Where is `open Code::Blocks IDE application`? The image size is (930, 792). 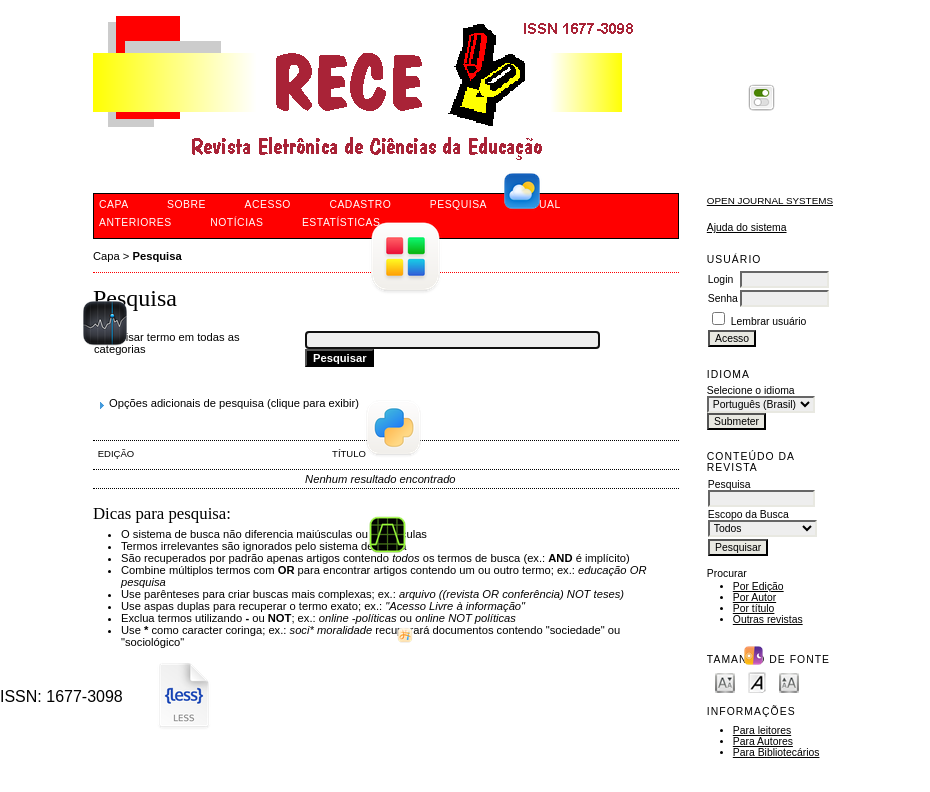 open Code::Blocks IDE application is located at coordinates (405, 256).